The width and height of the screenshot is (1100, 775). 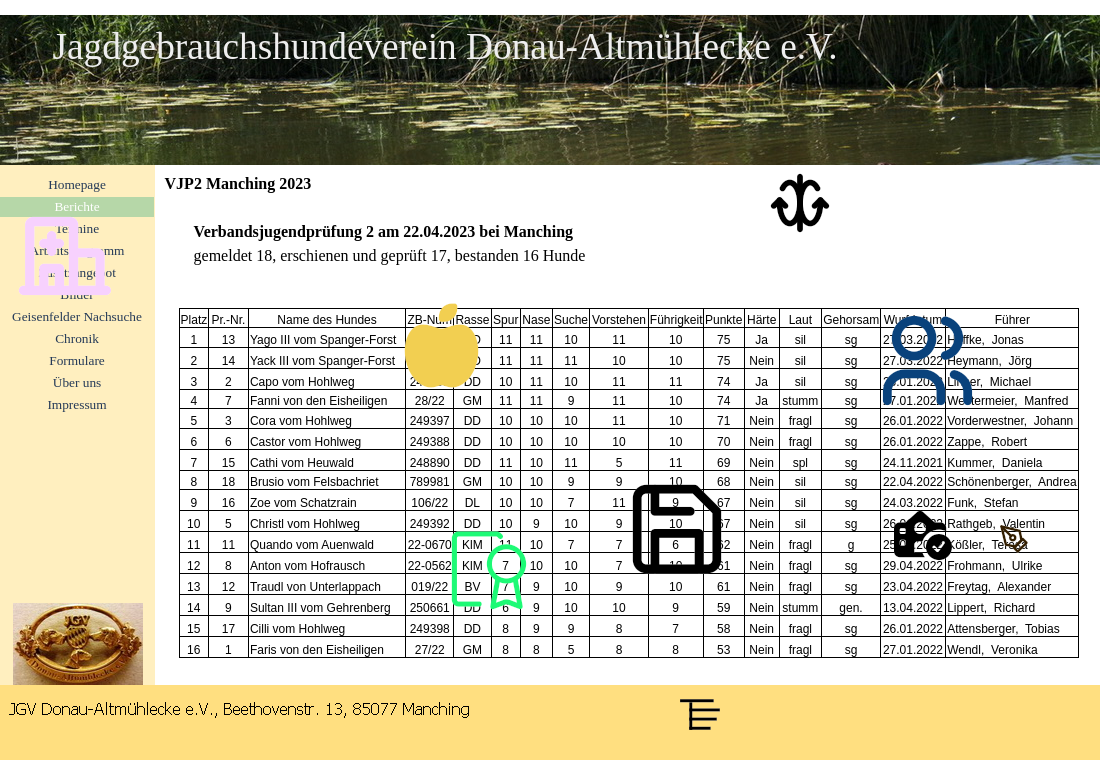 I want to click on access vector drawing or pen tool, so click(x=1014, y=539).